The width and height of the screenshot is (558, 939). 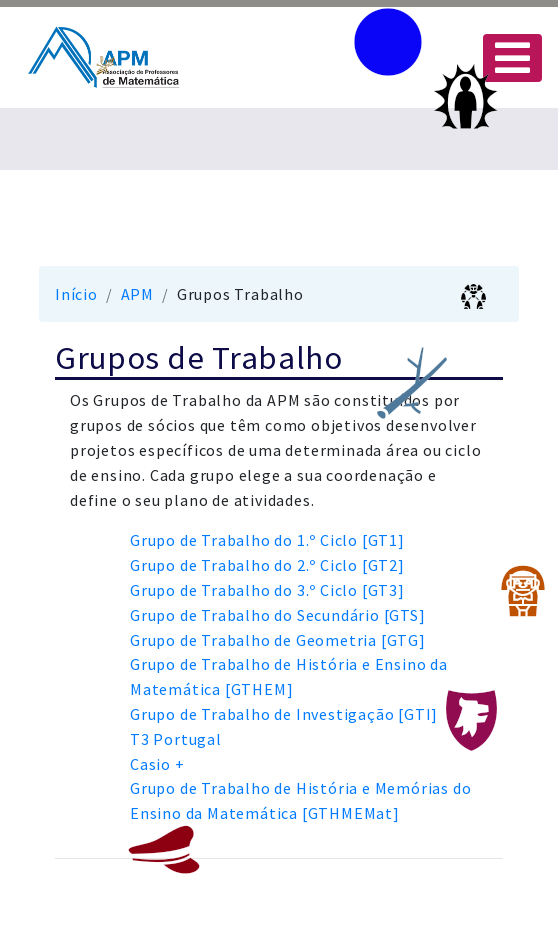 What do you see at coordinates (471, 719) in the screenshot?
I see `select griffin house or faction emblem` at bounding box center [471, 719].